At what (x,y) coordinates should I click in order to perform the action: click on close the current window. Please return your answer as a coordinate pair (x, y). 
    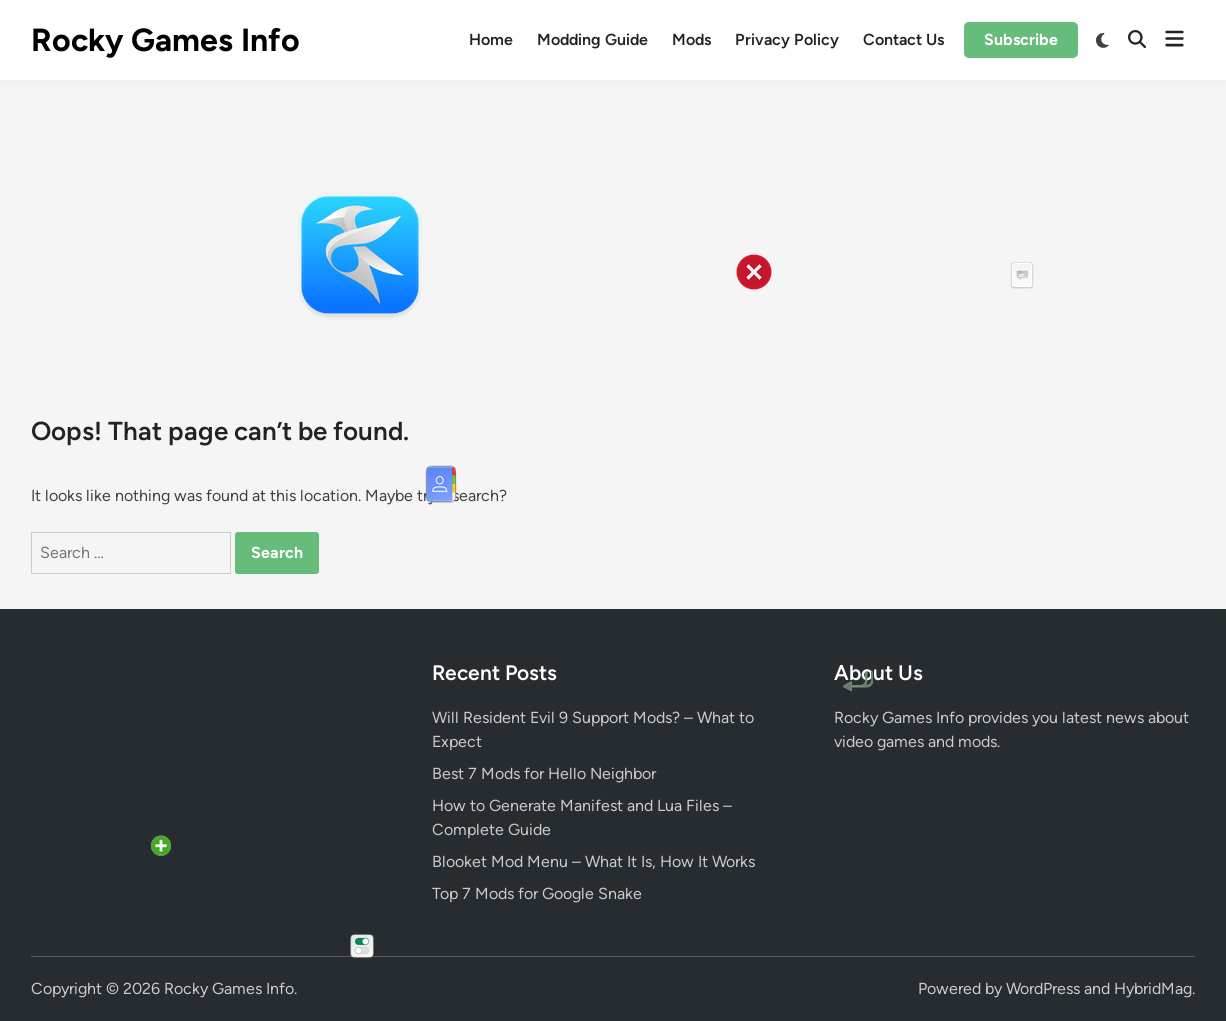
    Looking at the image, I should click on (754, 272).